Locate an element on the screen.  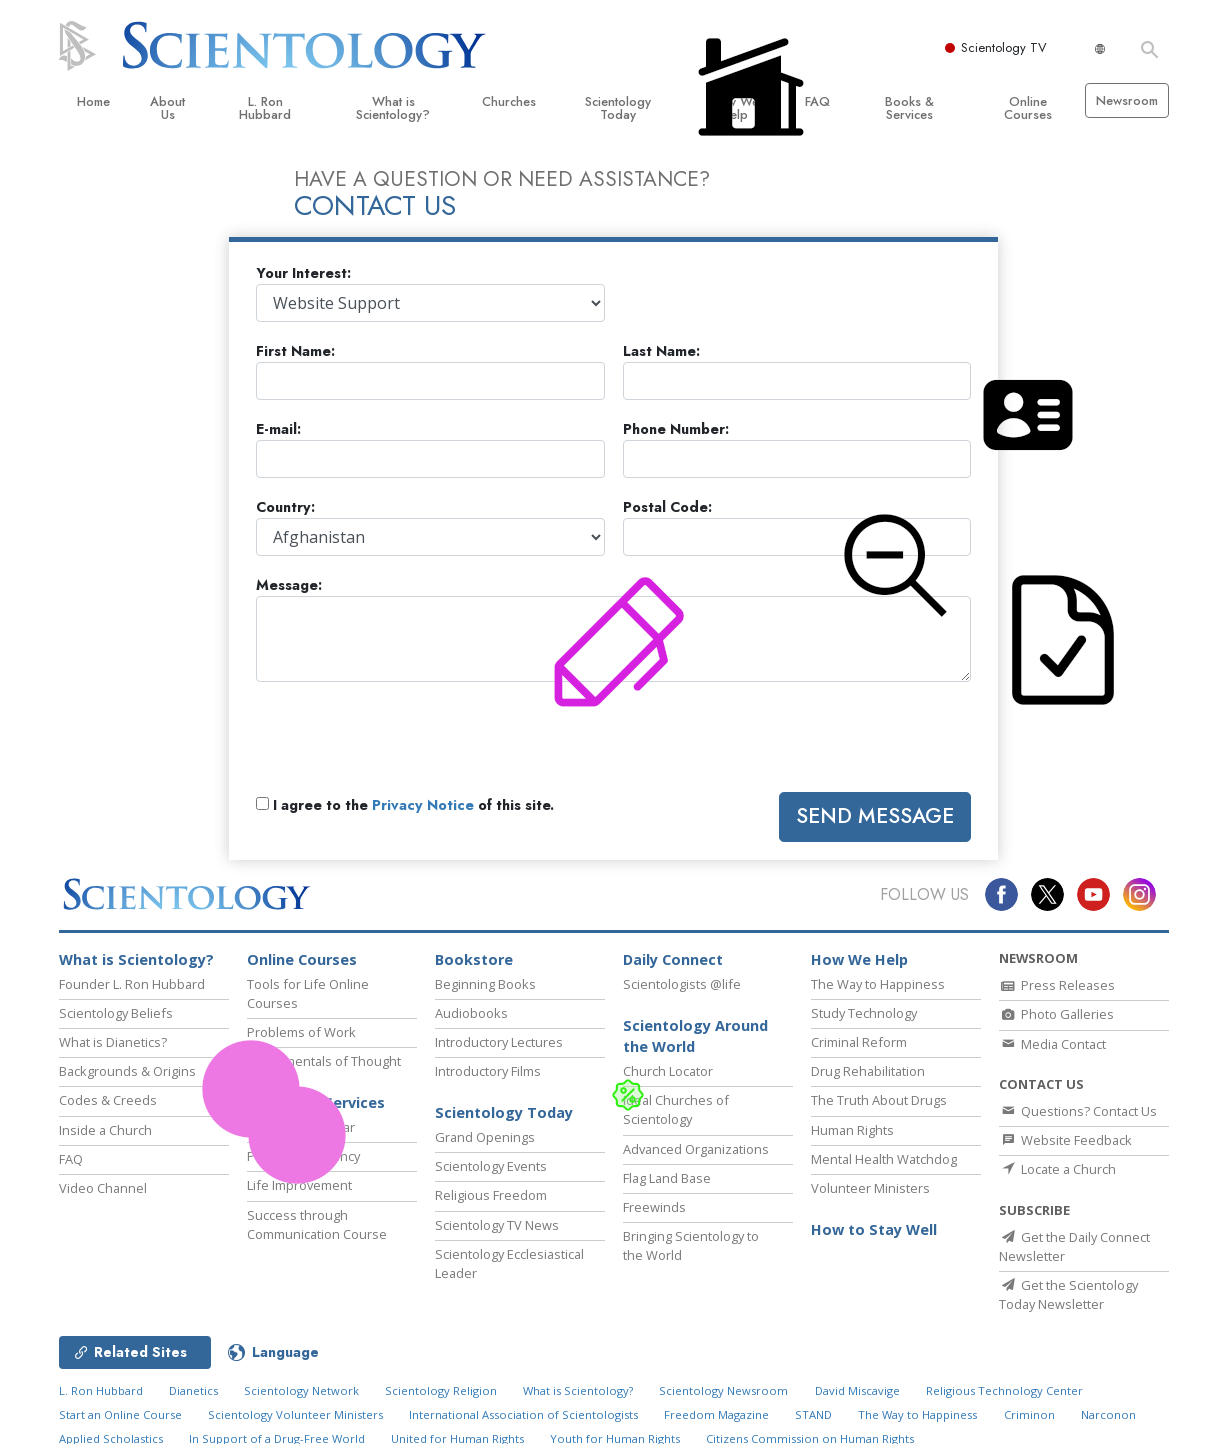
view available discounts or promotions is located at coordinates (628, 1095).